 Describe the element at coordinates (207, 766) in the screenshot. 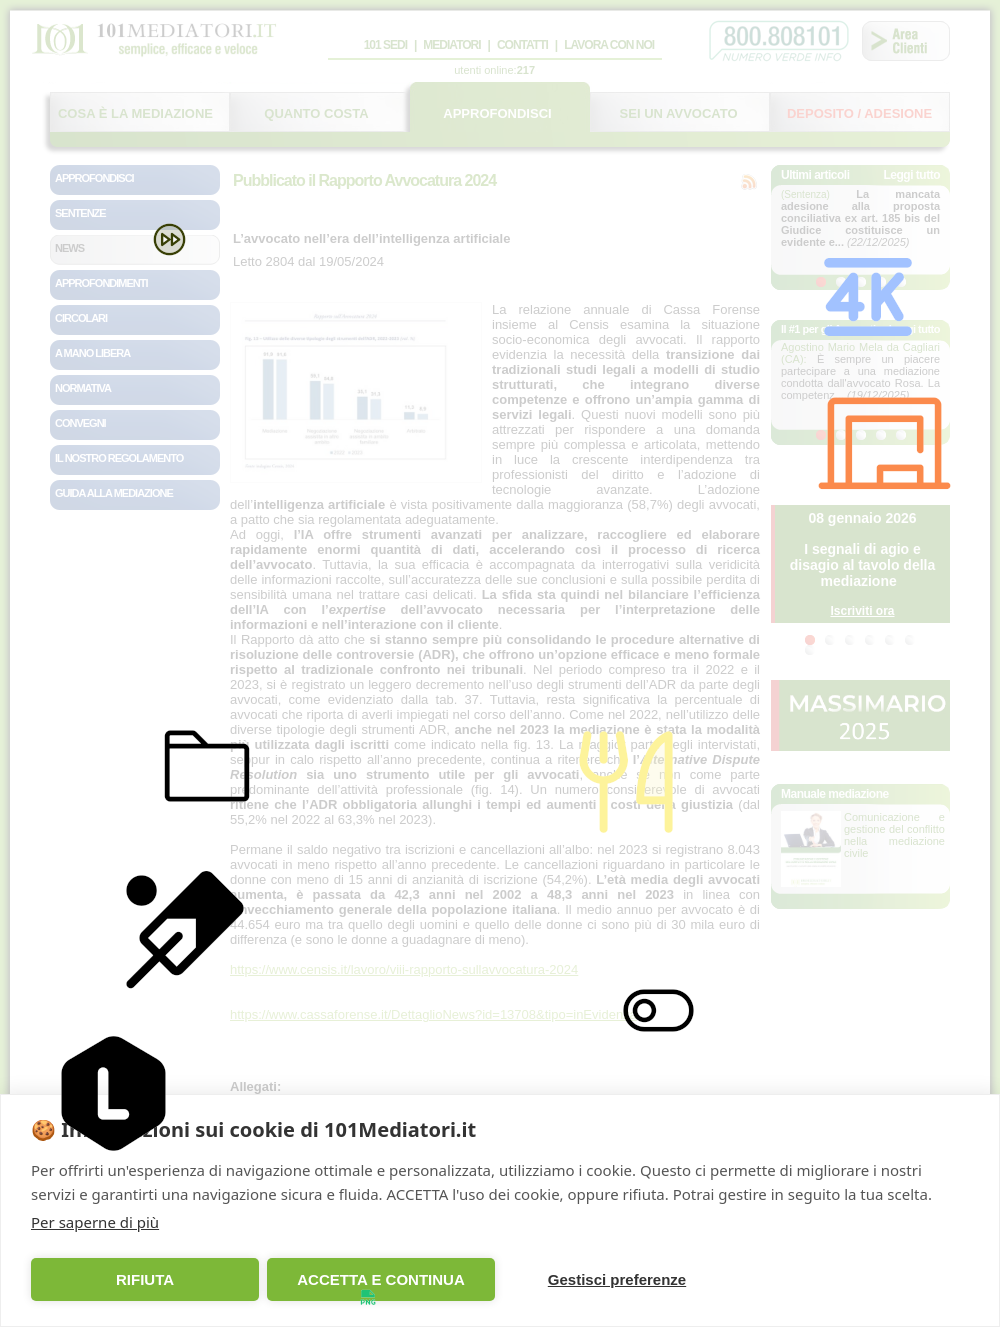

I see `open folder to view files` at that location.